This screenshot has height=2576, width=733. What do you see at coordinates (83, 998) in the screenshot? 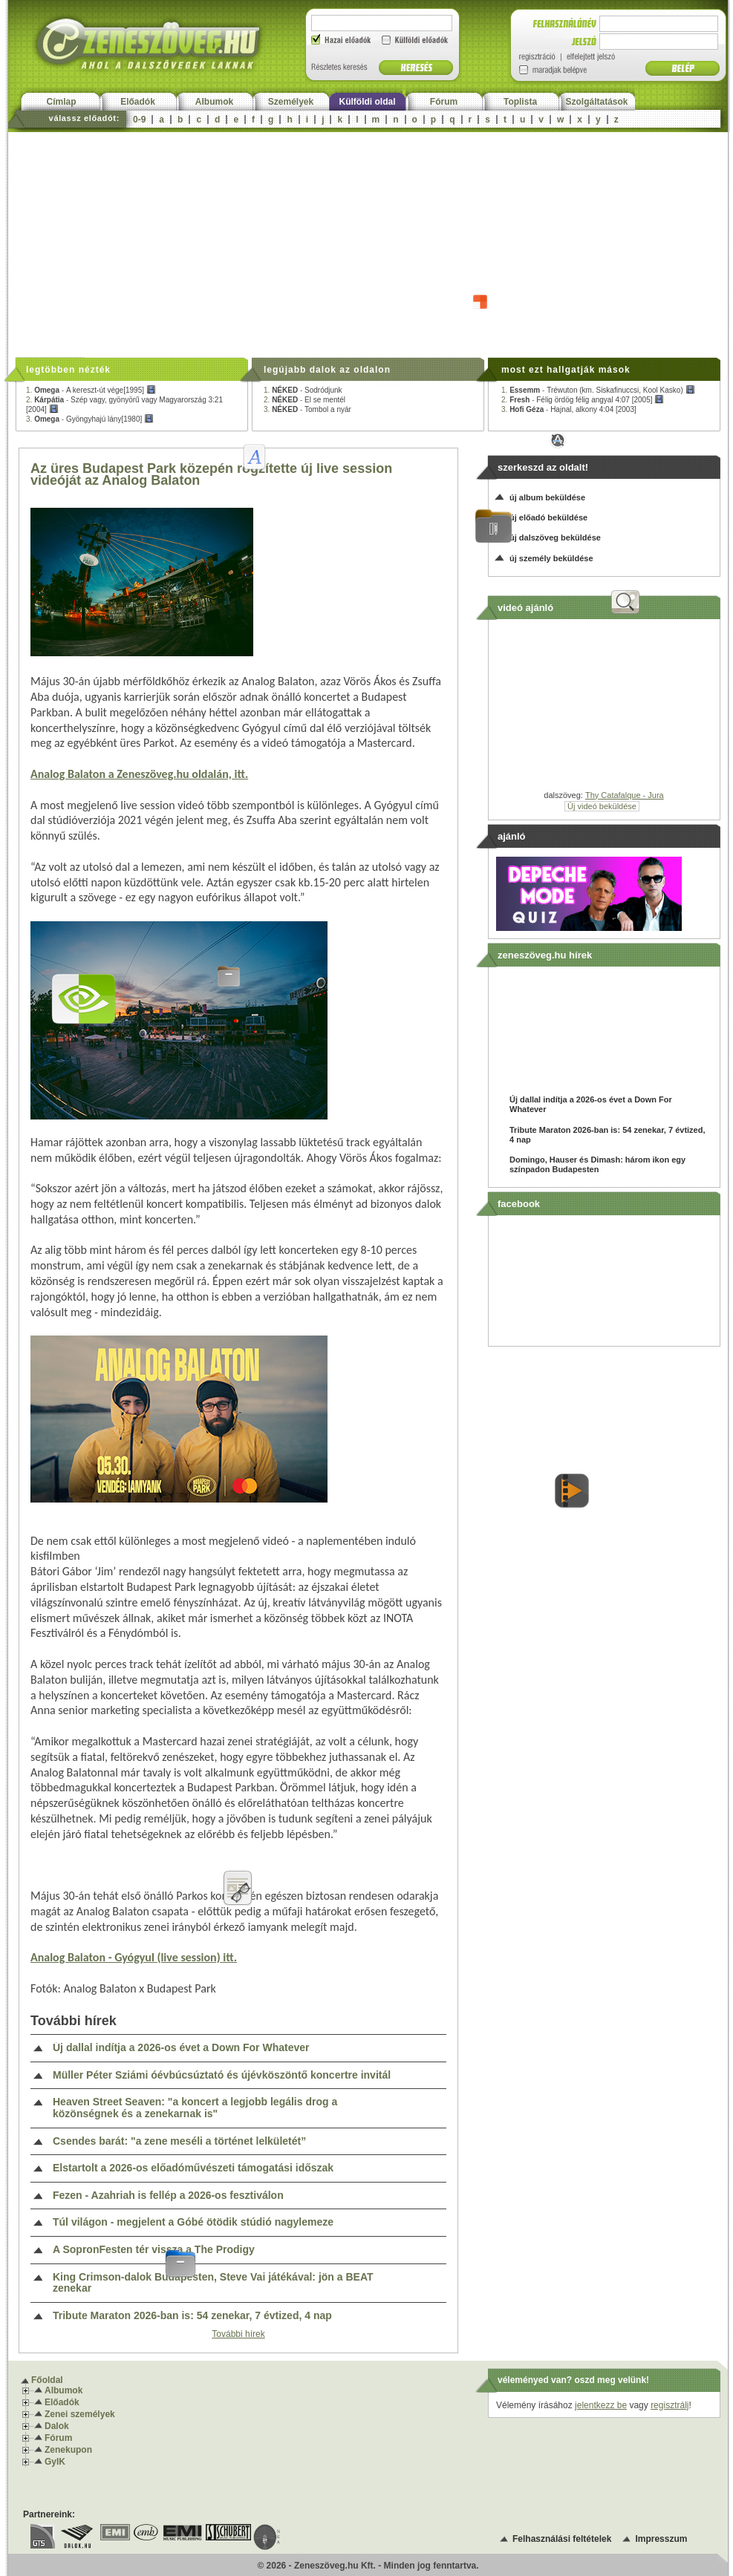
I see `open nvidia graphics card settings` at bounding box center [83, 998].